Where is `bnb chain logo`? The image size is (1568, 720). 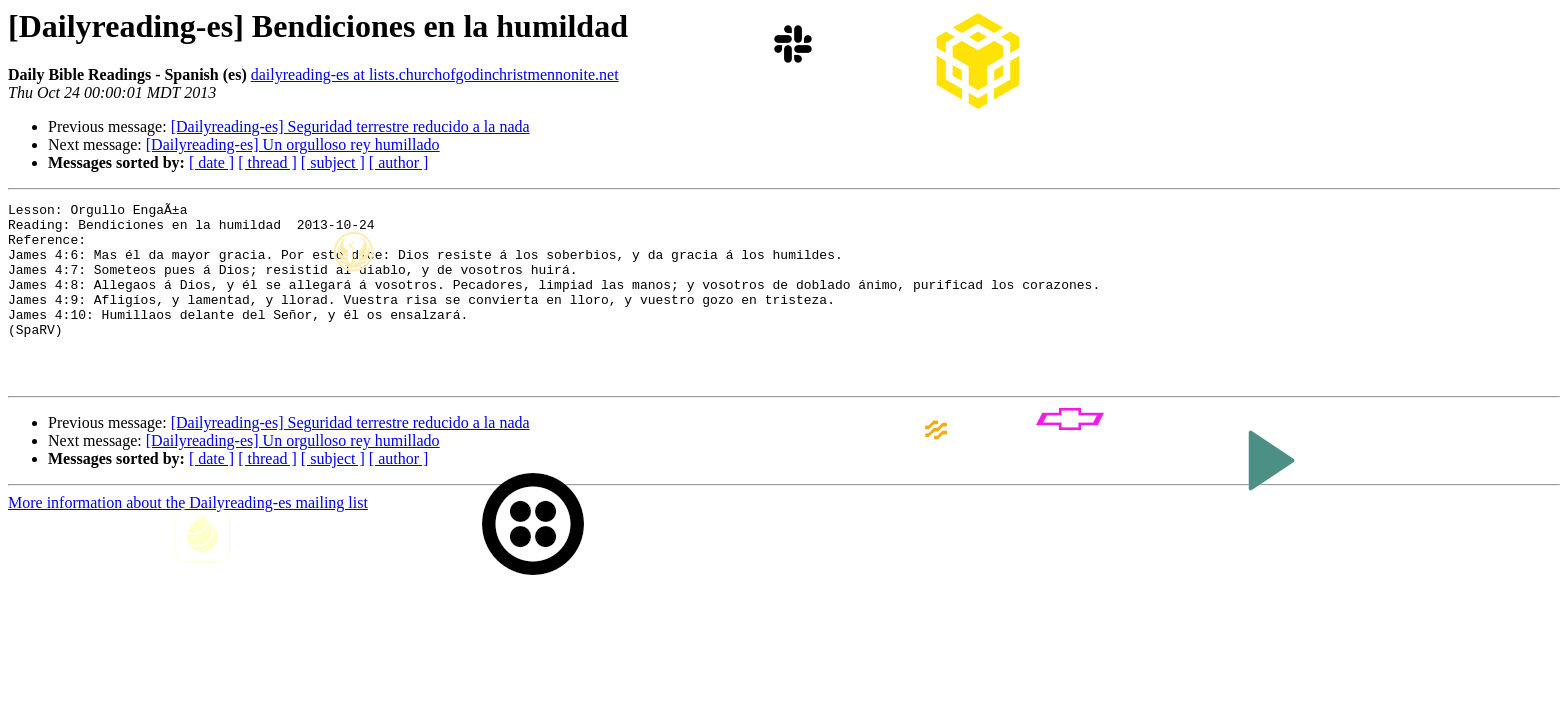
bnb chain logo is located at coordinates (978, 61).